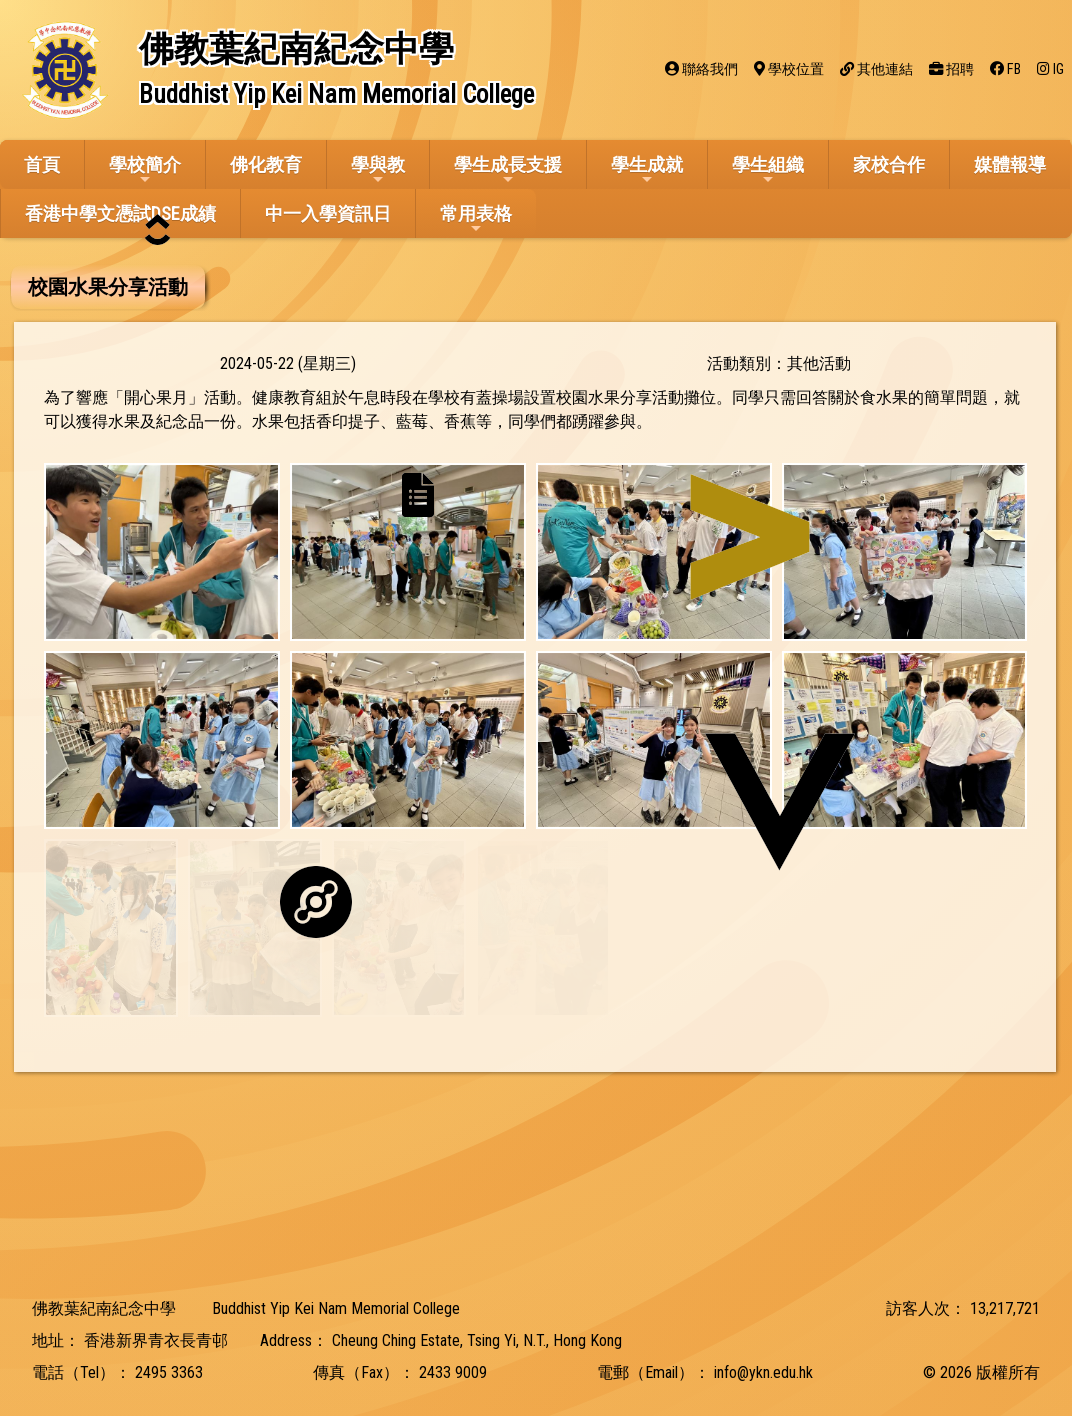 The image size is (1072, 1416). I want to click on accenture company logo, so click(750, 537).